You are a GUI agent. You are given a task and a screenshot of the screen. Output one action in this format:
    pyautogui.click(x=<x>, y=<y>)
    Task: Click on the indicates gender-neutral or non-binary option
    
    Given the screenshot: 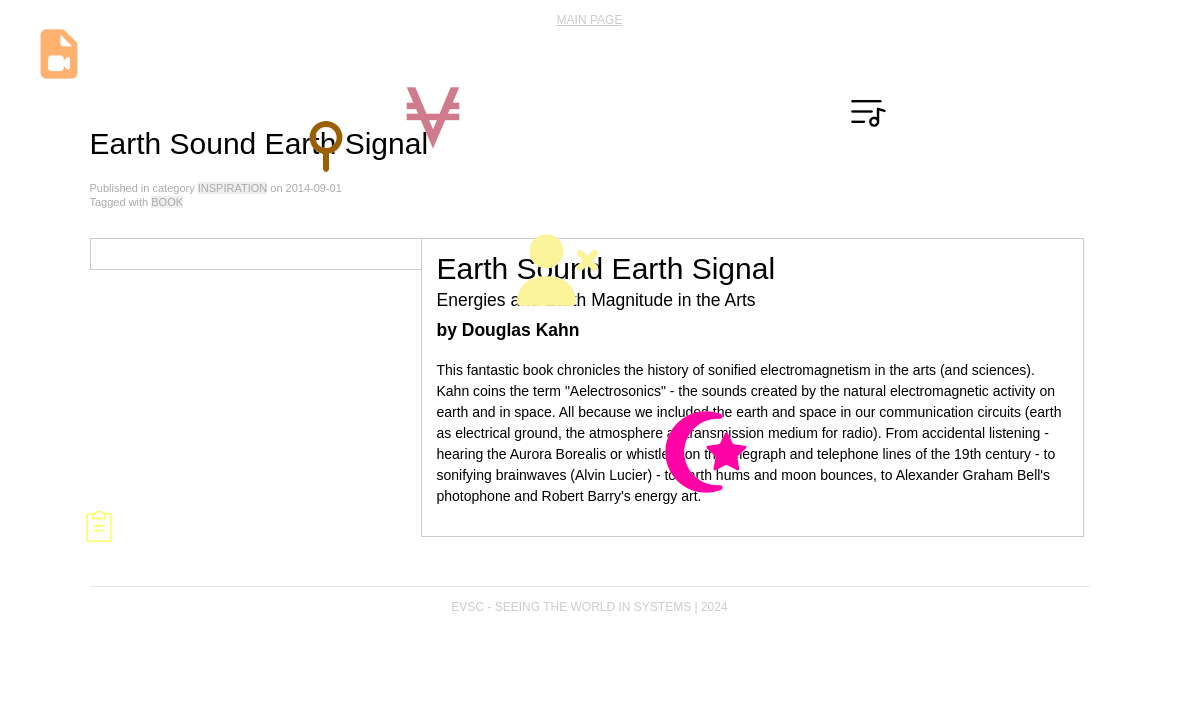 What is the action you would take?
    pyautogui.click(x=326, y=145)
    